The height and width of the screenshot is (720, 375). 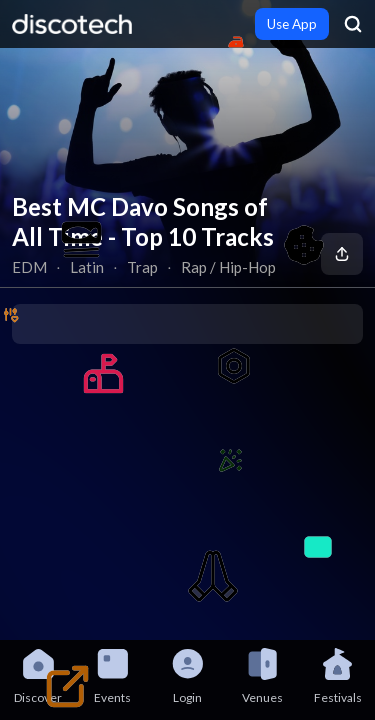 What do you see at coordinates (231, 460) in the screenshot?
I see `celebration or success notification` at bounding box center [231, 460].